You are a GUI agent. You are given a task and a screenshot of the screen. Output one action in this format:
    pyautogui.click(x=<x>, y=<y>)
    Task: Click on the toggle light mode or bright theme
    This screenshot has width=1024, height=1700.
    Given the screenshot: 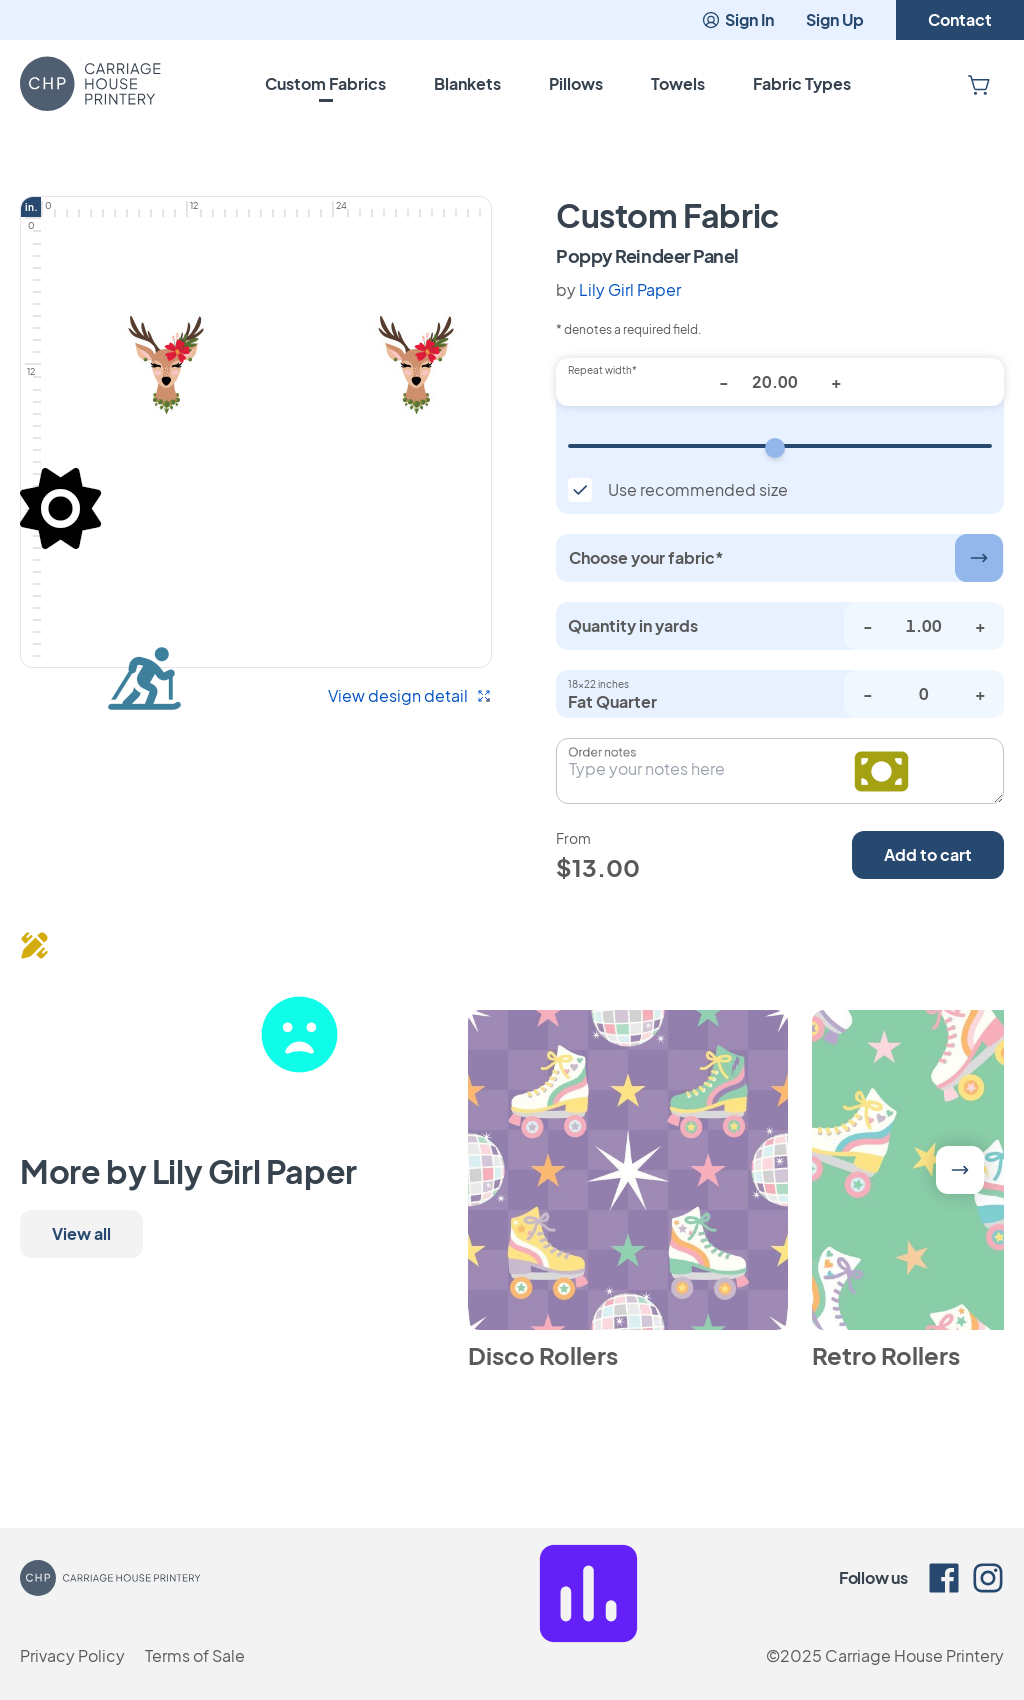 What is the action you would take?
    pyautogui.click(x=60, y=508)
    